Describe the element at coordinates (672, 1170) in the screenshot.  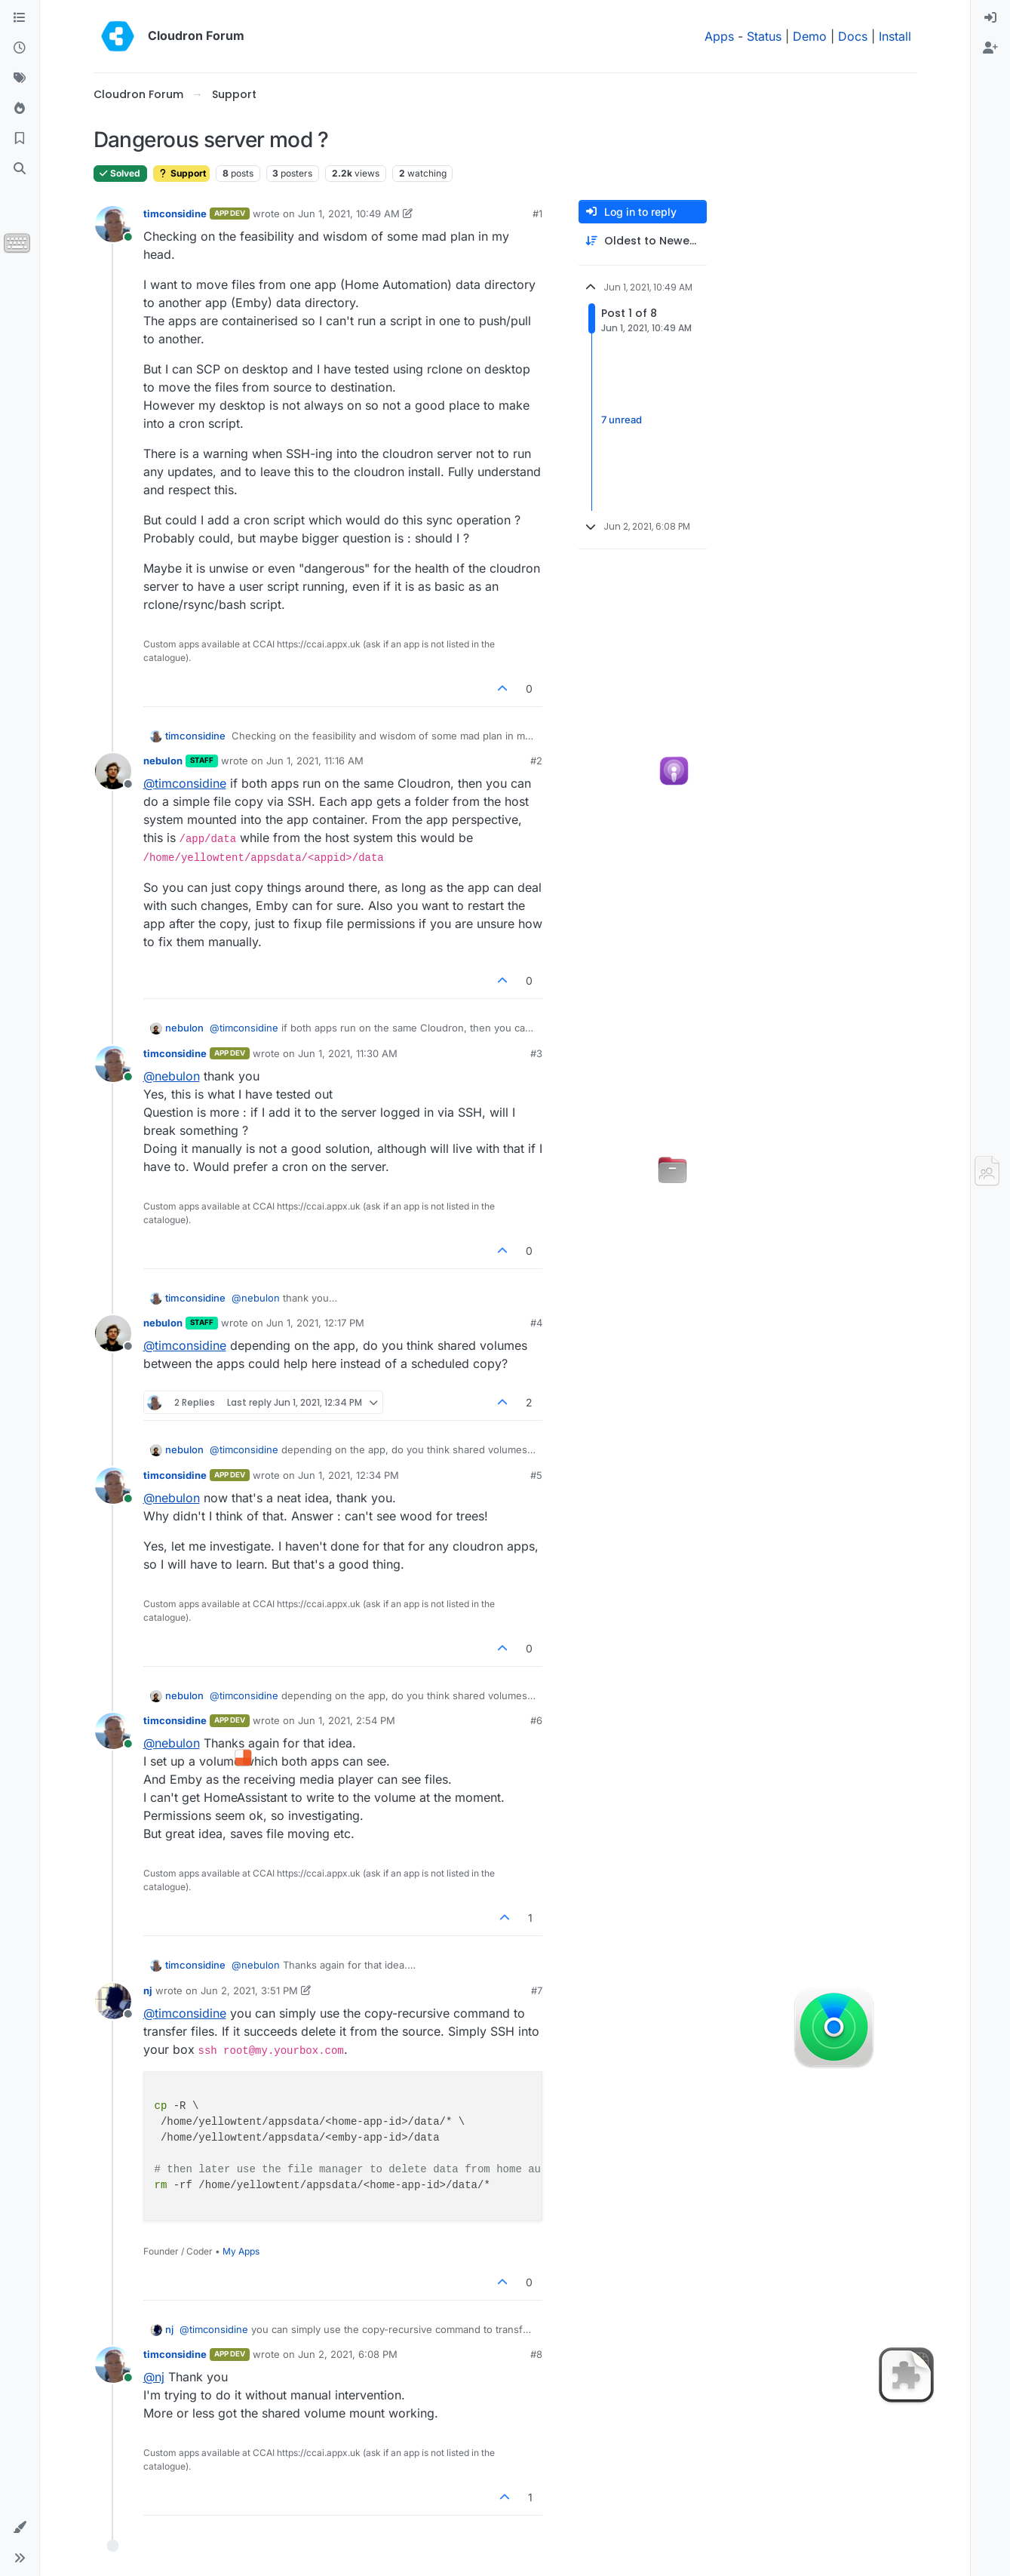
I see `open the nautilus file manager` at that location.